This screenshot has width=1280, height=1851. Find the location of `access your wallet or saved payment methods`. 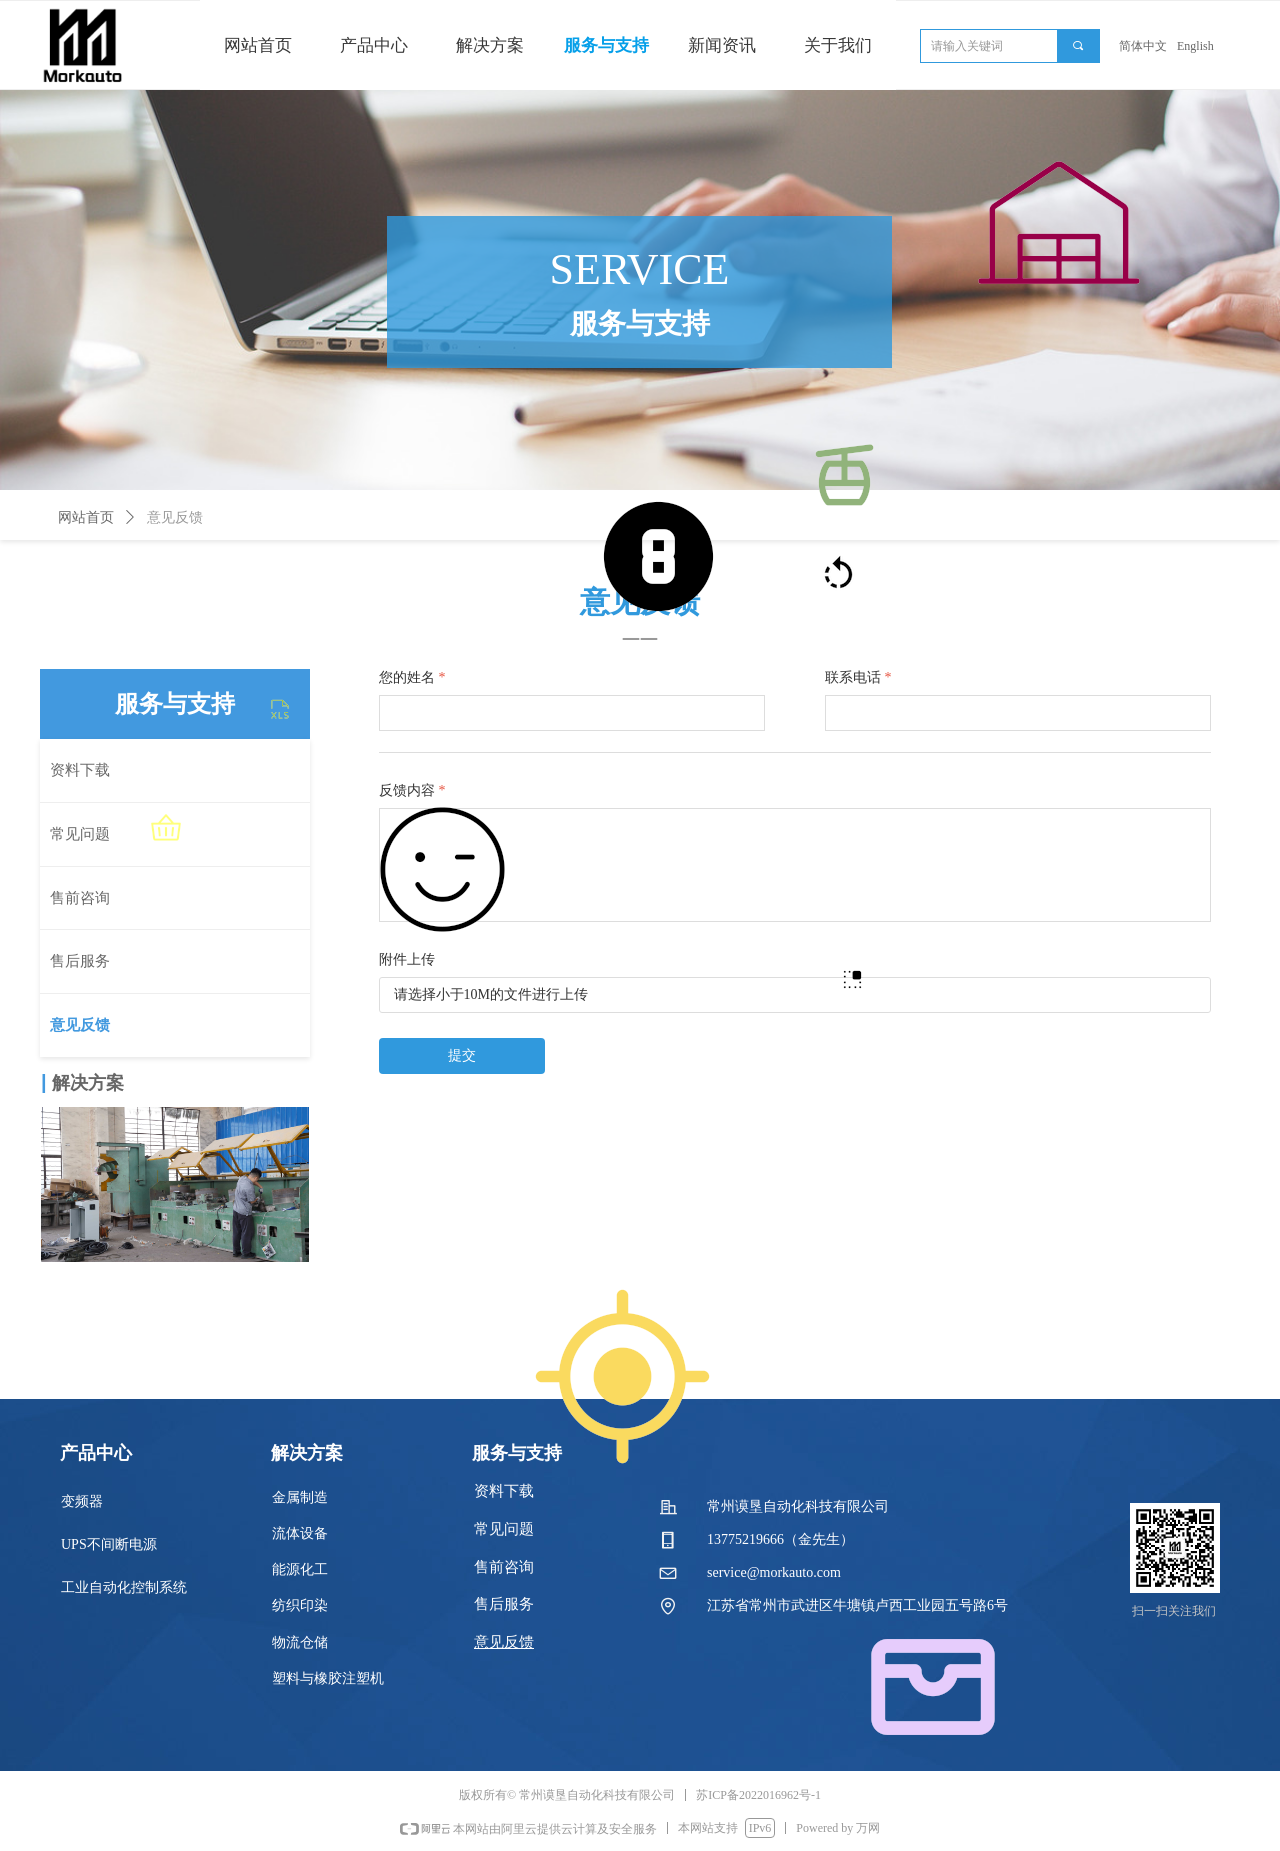

access your wallet or saved payment methods is located at coordinates (933, 1687).